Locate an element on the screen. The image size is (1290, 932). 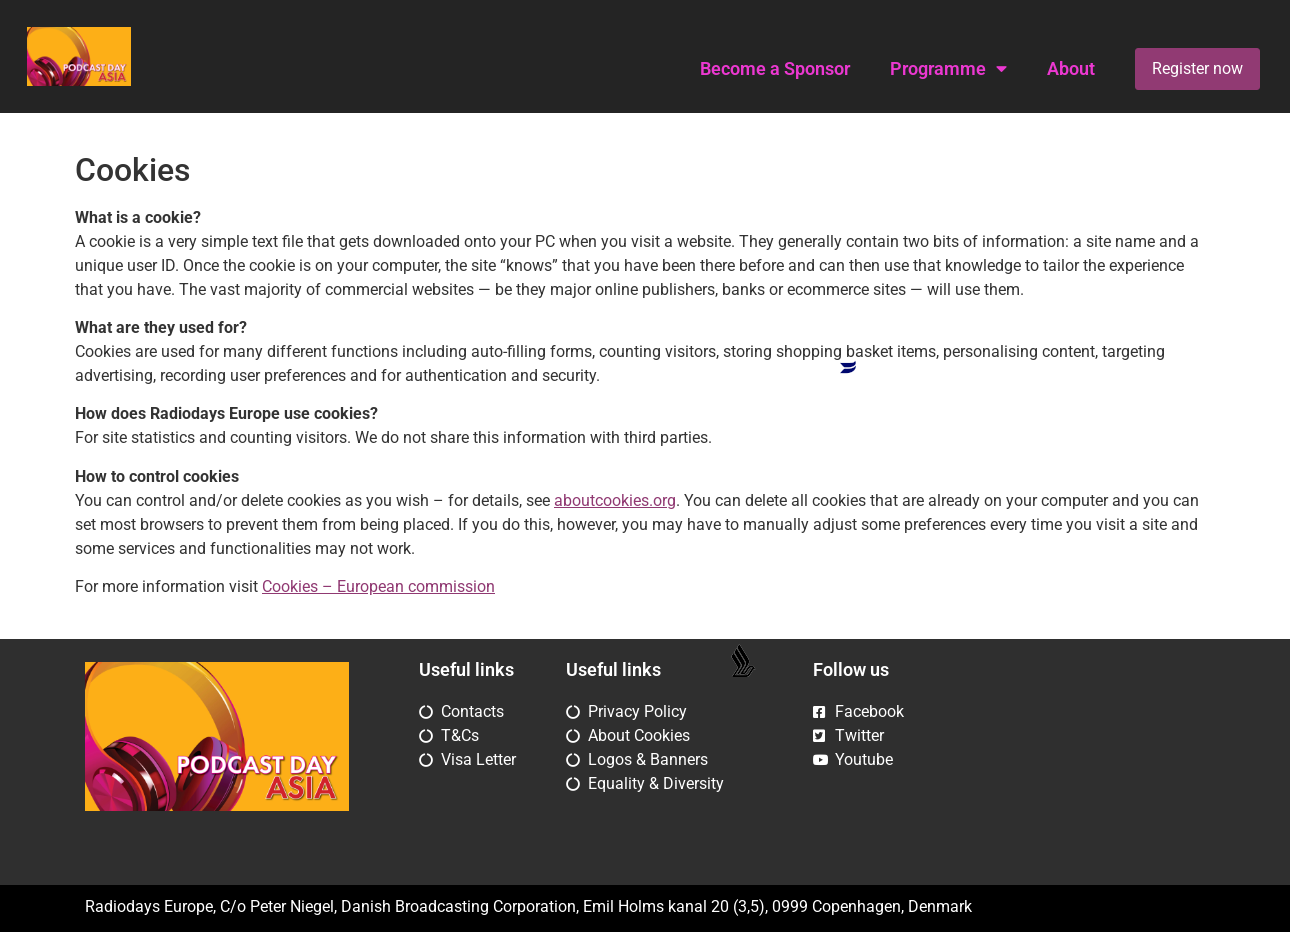
wistia video hosting platform logo is located at coordinates (848, 367).